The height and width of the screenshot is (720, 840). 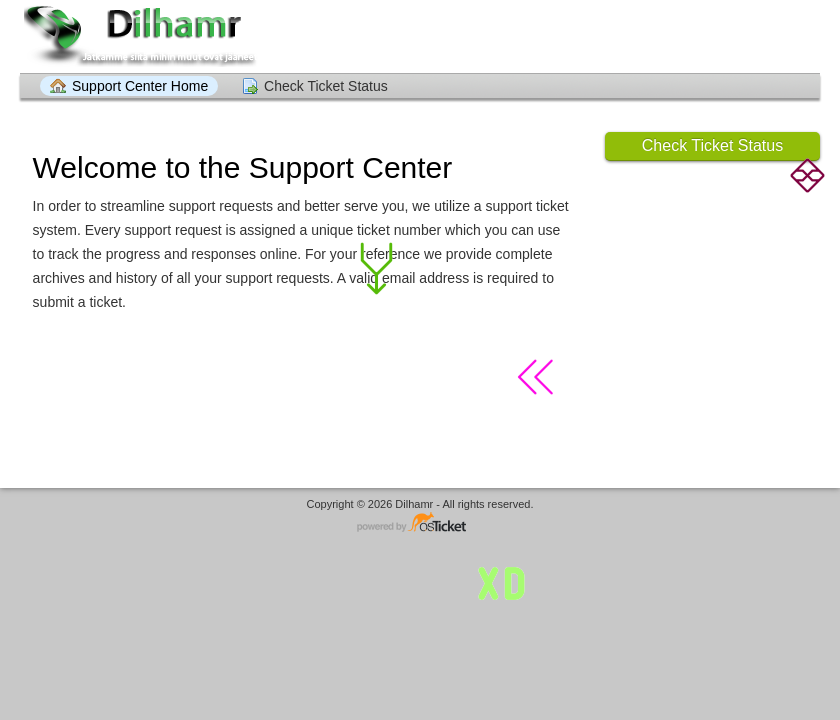 What do you see at coordinates (376, 266) in the screenshot?
I see `merge items or branches together` at bounding box center [376, 266].